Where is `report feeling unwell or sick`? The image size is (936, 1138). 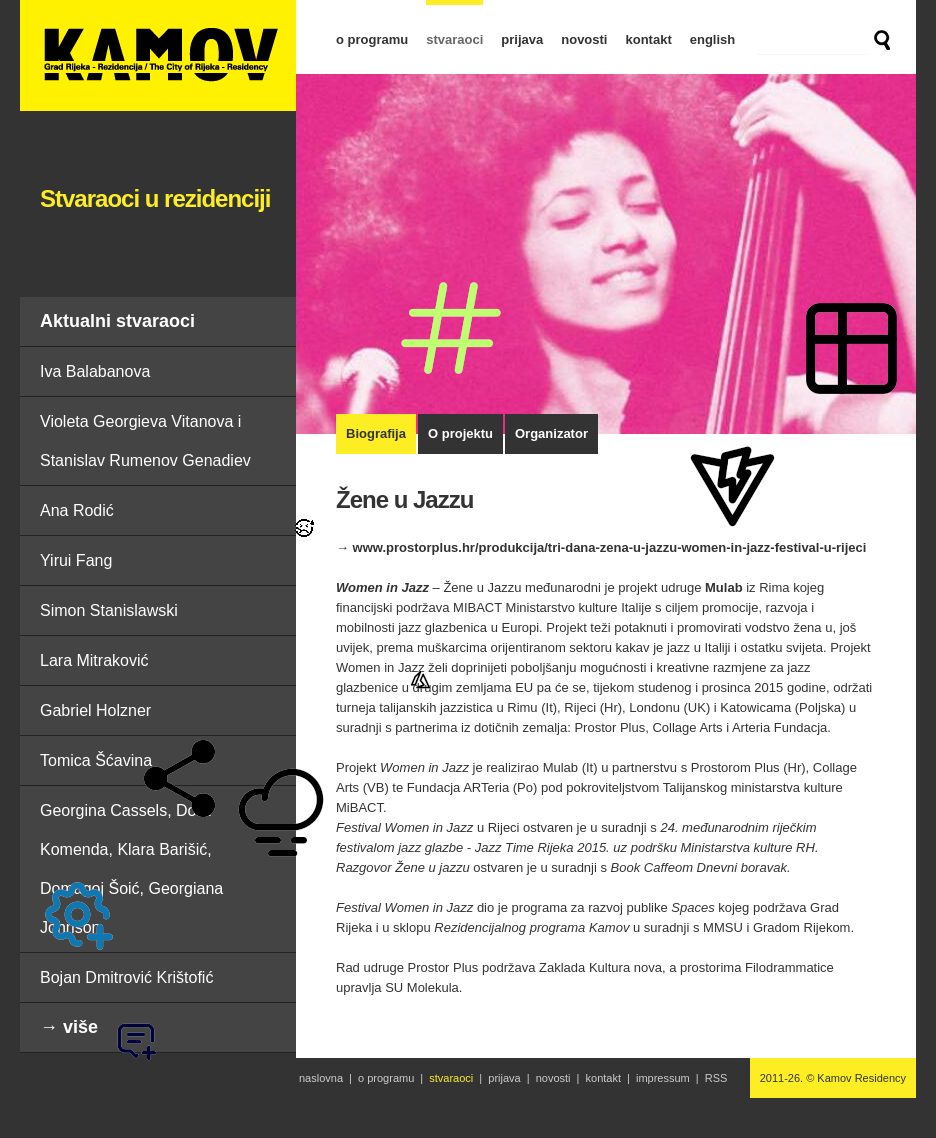
report feeling unwell or sick is located at coordinates (304, 528).